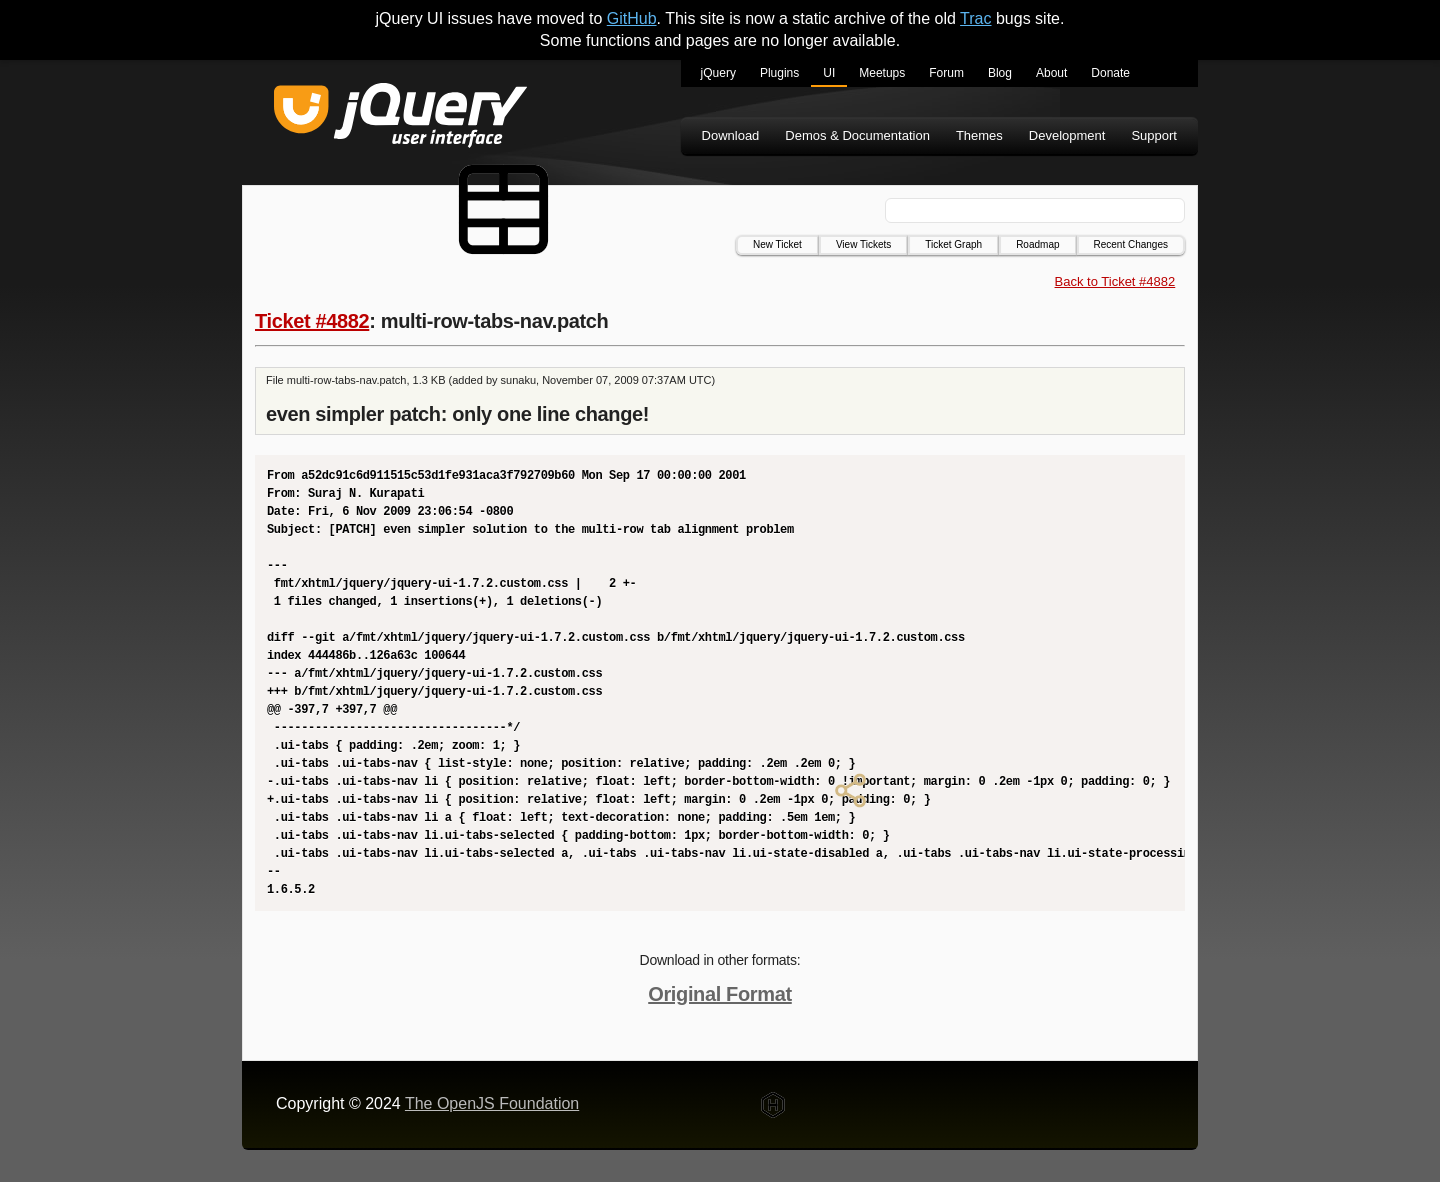  What do you see at coordinates (850, 790) in the screenshot?
I see `share content with others` at bounding box center [850, 790].